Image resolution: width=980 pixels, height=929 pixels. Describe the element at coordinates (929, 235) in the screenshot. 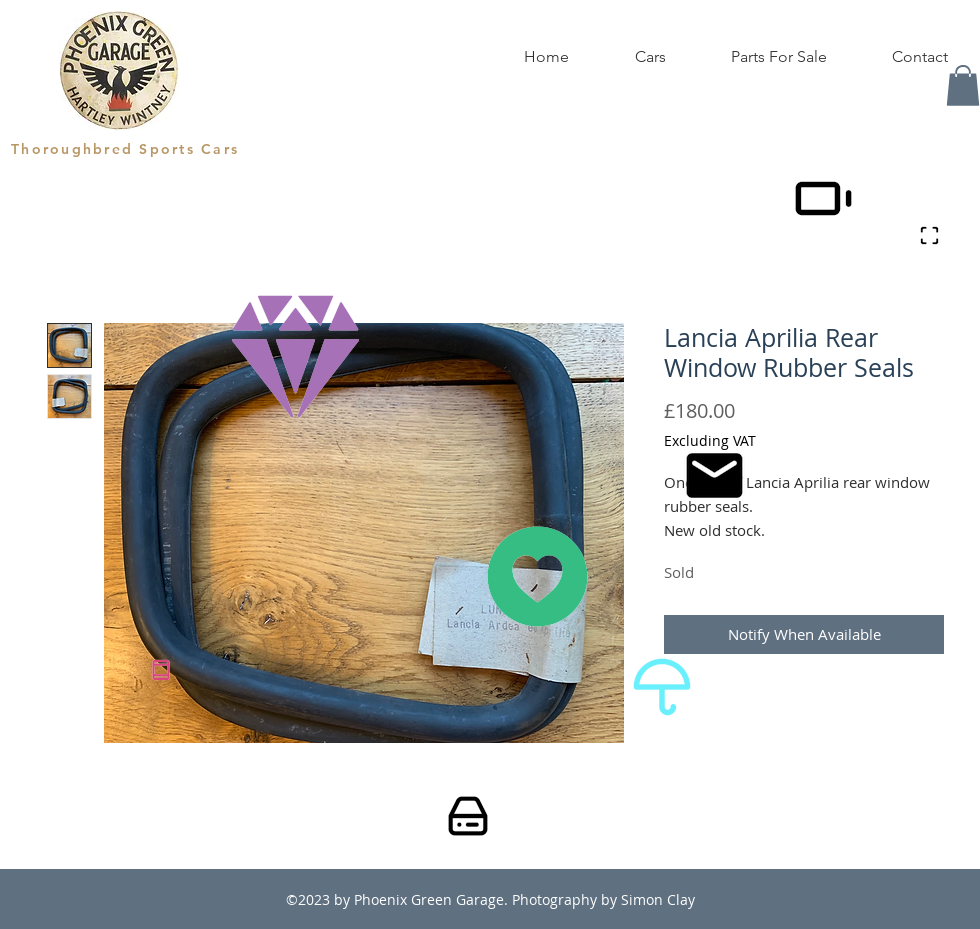

I see `scan a QR code or barcode` at that location.